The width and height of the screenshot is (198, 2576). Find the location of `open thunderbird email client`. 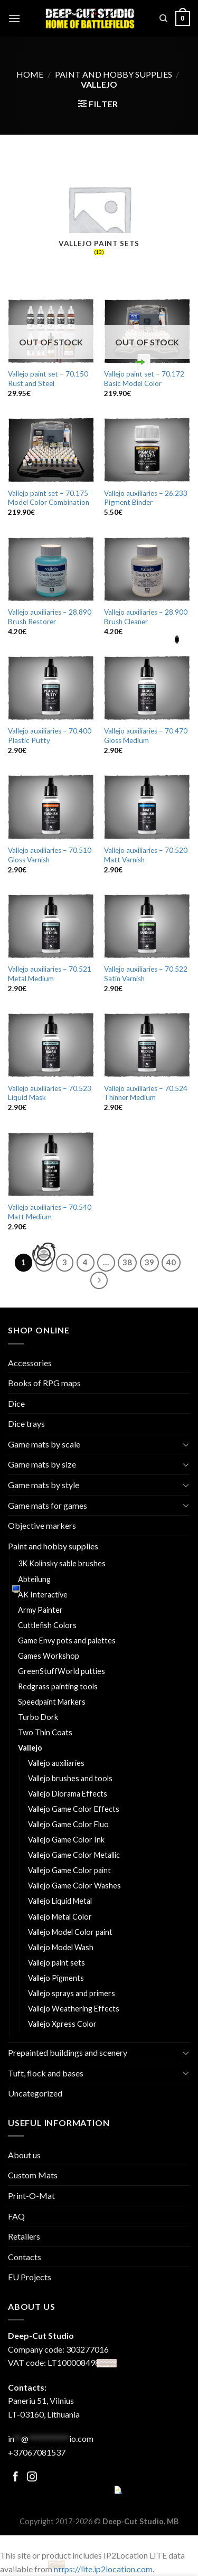

open thunderbird email client is located at coordinates (44, 1254).